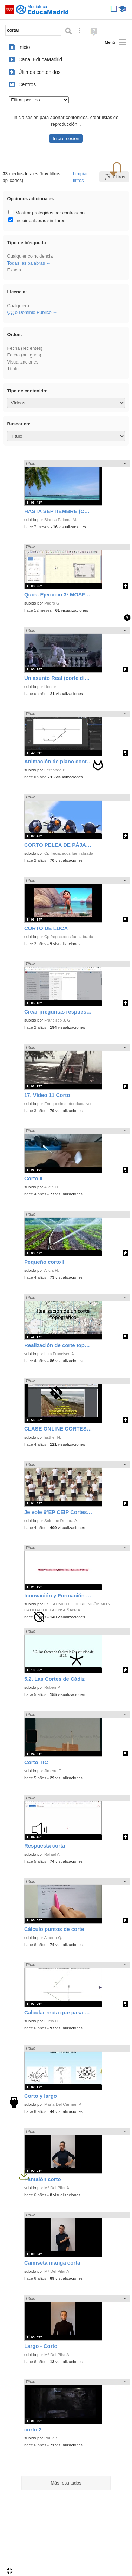  Describe the element at coordinates (116, 169) in the screenshot. I see `undo or reverse previous action` at that location.